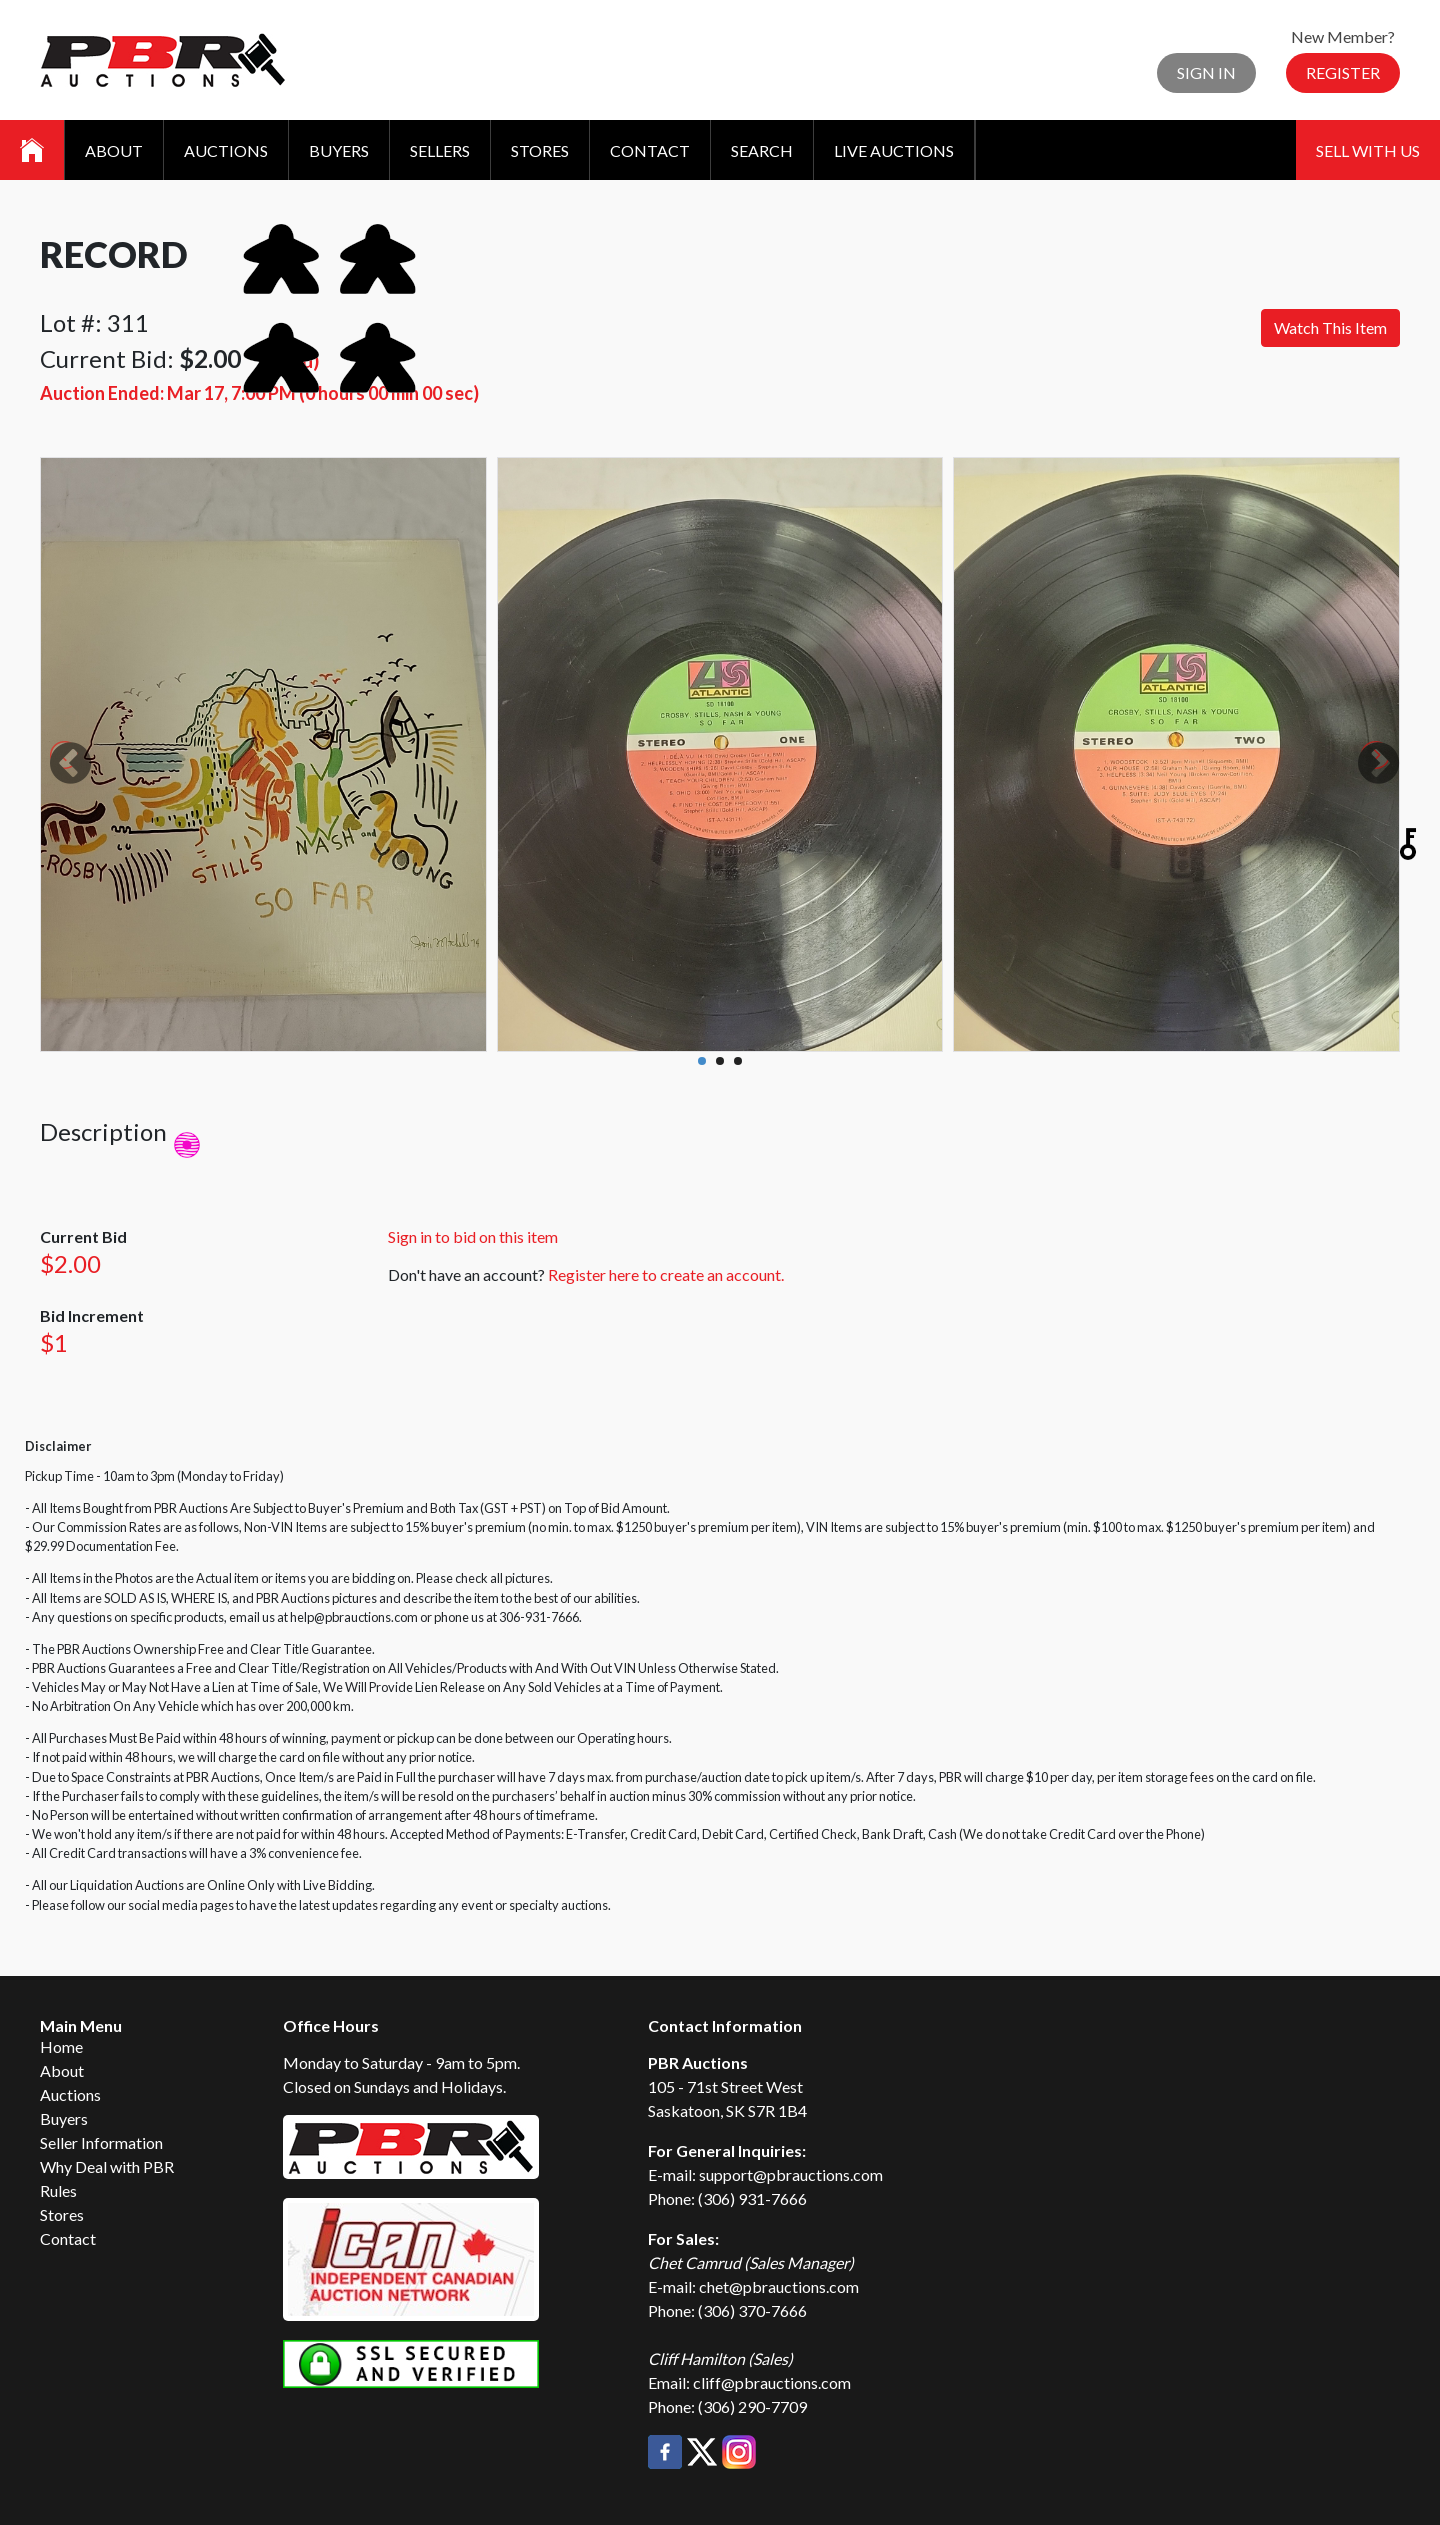 The width and height of the screenshot is (1440, 2525). Describe the element at coordinates (329, 308) in the screenshot. I see `view all players in the game` at that location.